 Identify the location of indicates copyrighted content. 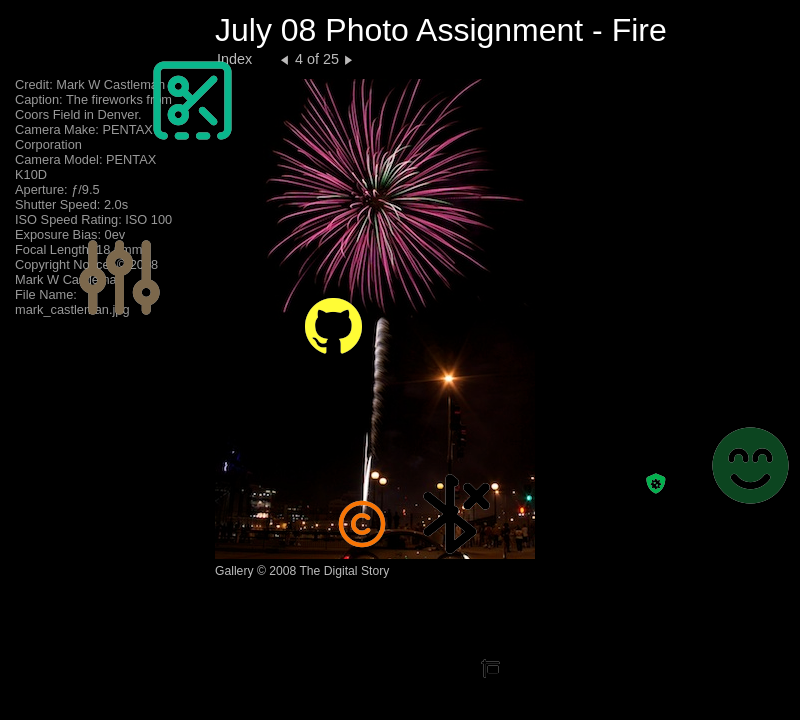
(362, 524).